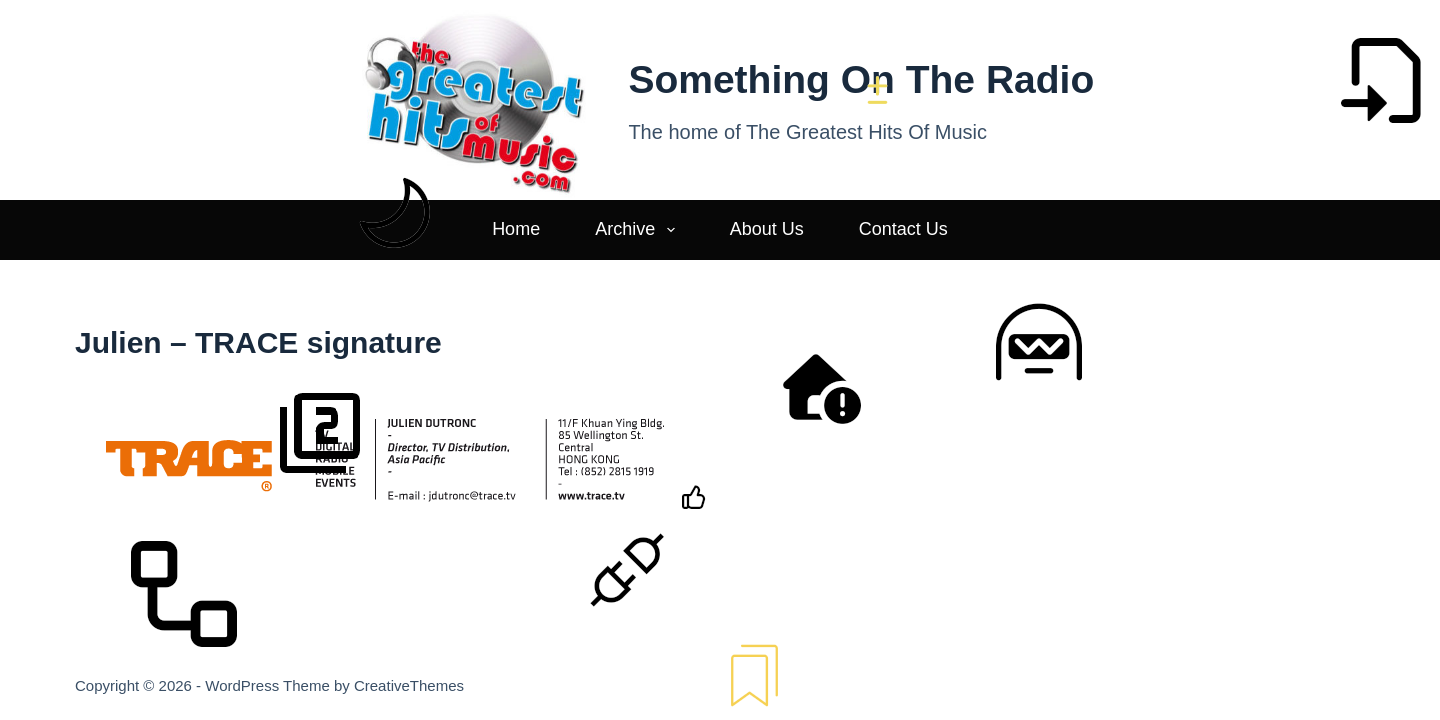 This screenshot has height=720, width=1440. Describe the element at coordinates (1039, 343) in the screenshot. I see `access GitHub's Hubot automation bot` at that location.